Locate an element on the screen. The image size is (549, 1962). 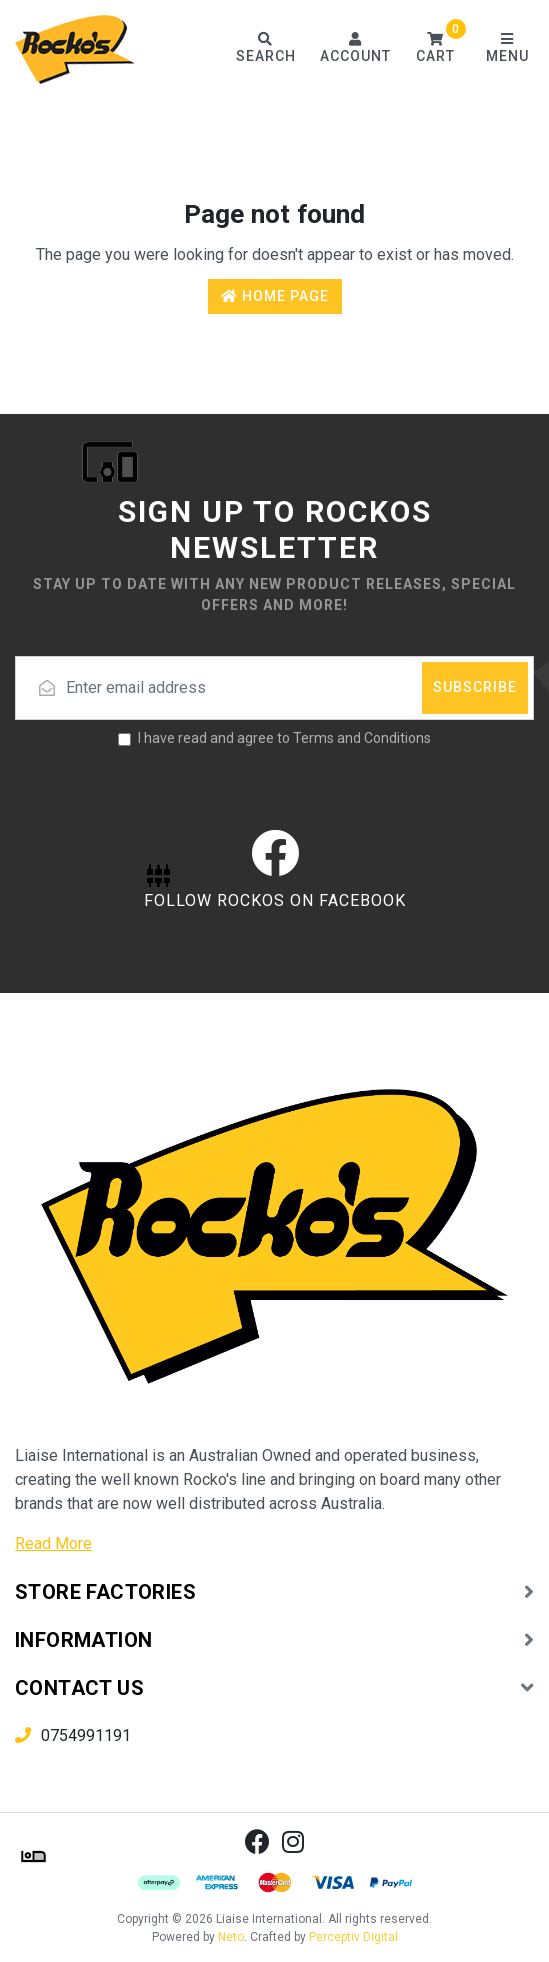
view other connected devices is located at coordinates (110, 462).